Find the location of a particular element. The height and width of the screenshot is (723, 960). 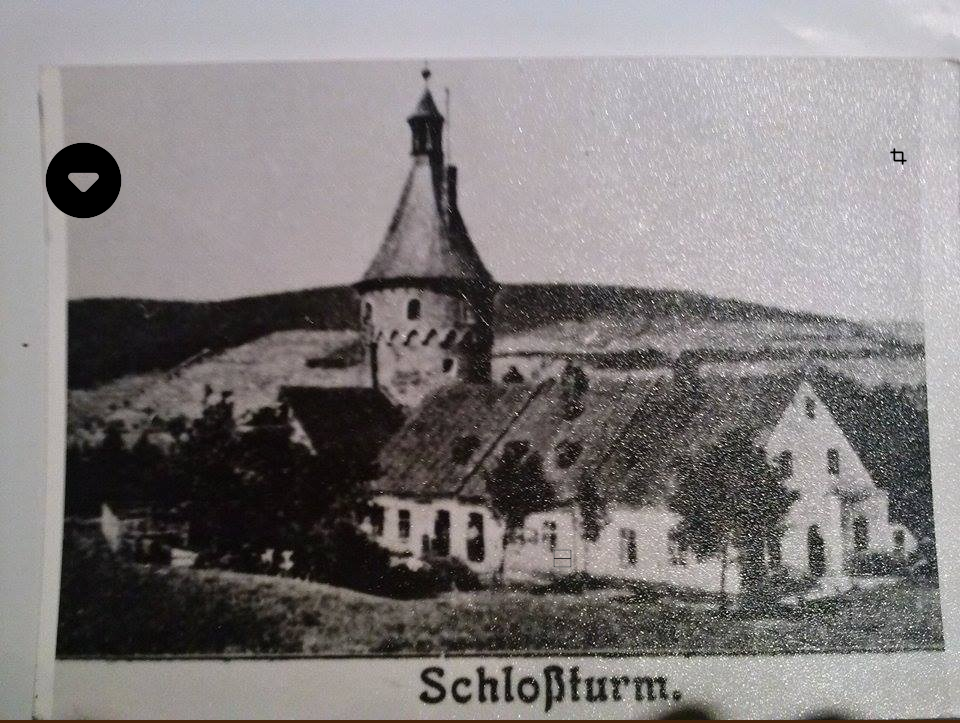

crop an image or photo is located at coordinates (898, 156).